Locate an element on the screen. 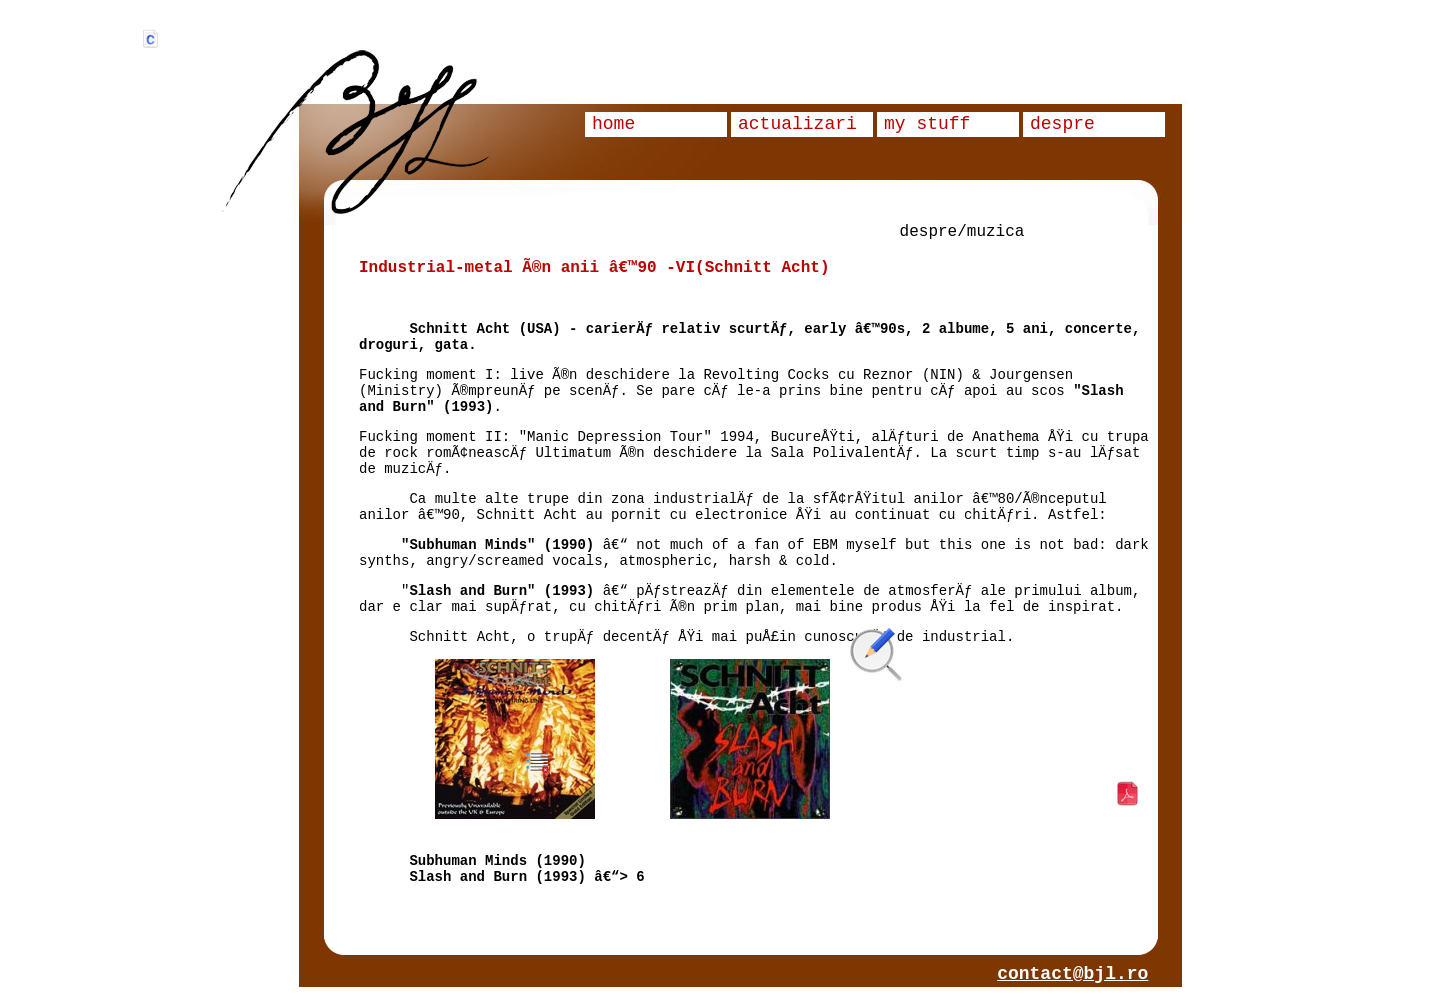 The image size is (1440, 999). a compressed pdf document file is located at coordinates (1127, 793).